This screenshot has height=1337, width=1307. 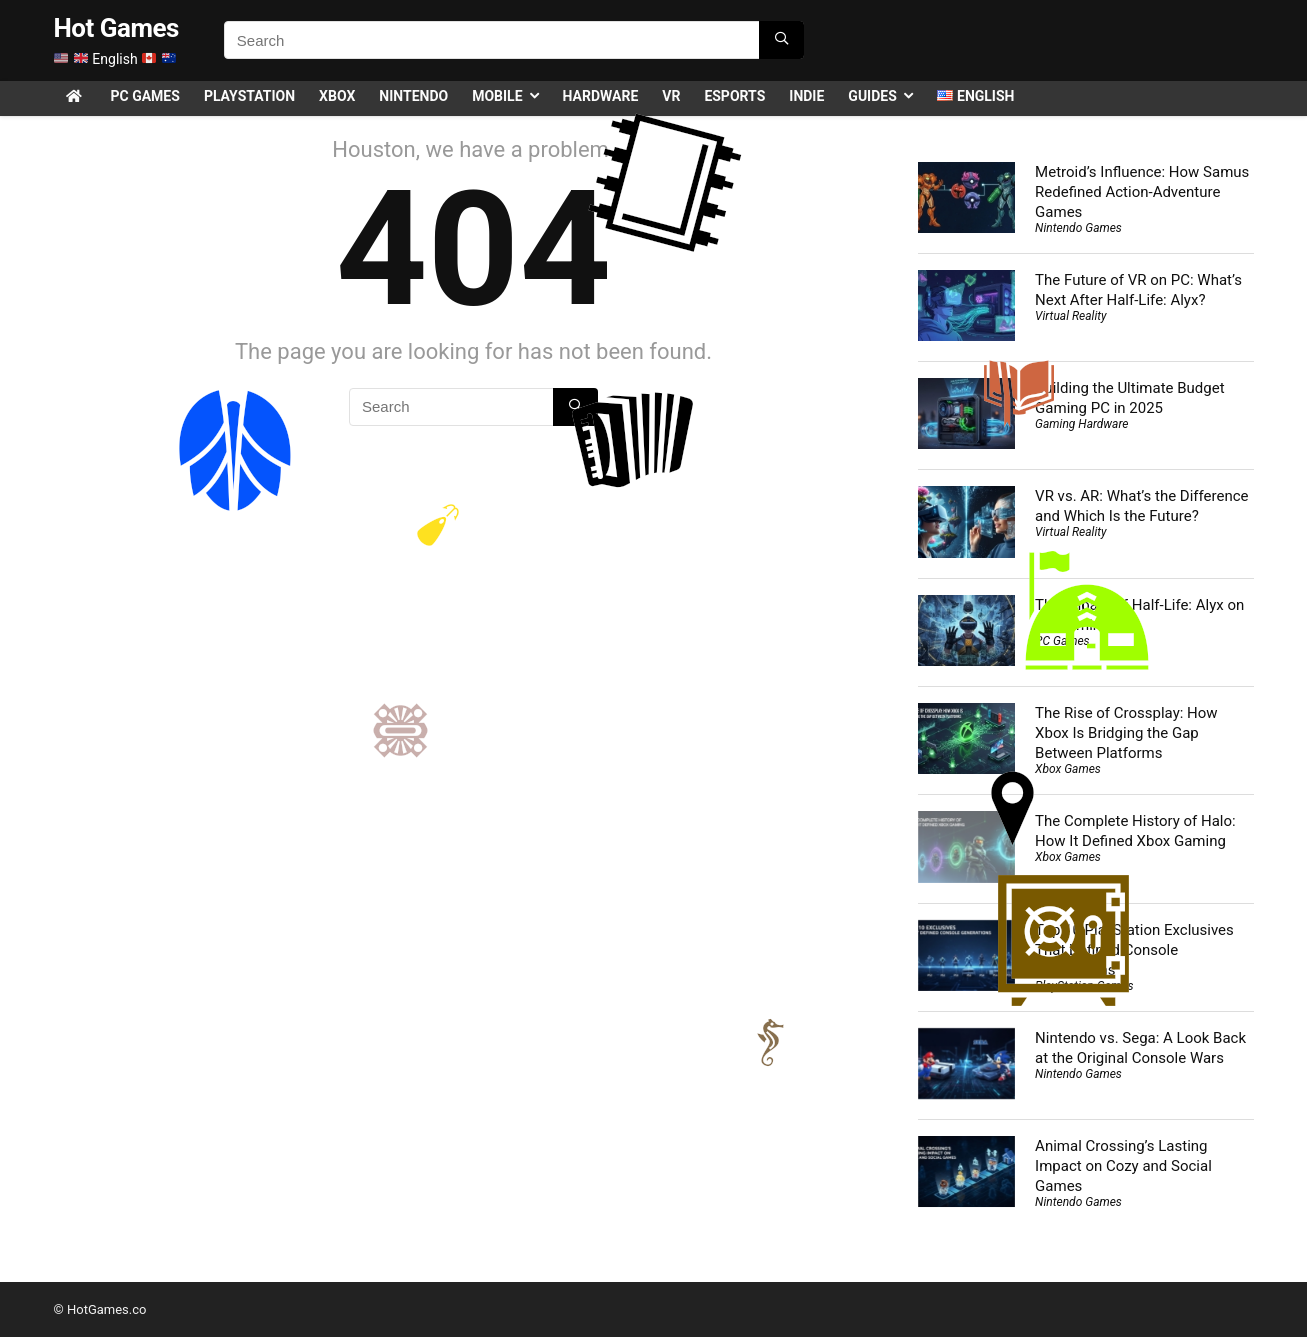 I want to click on decorative tribal or aztec-style game badge, so click(x=400, y=730).